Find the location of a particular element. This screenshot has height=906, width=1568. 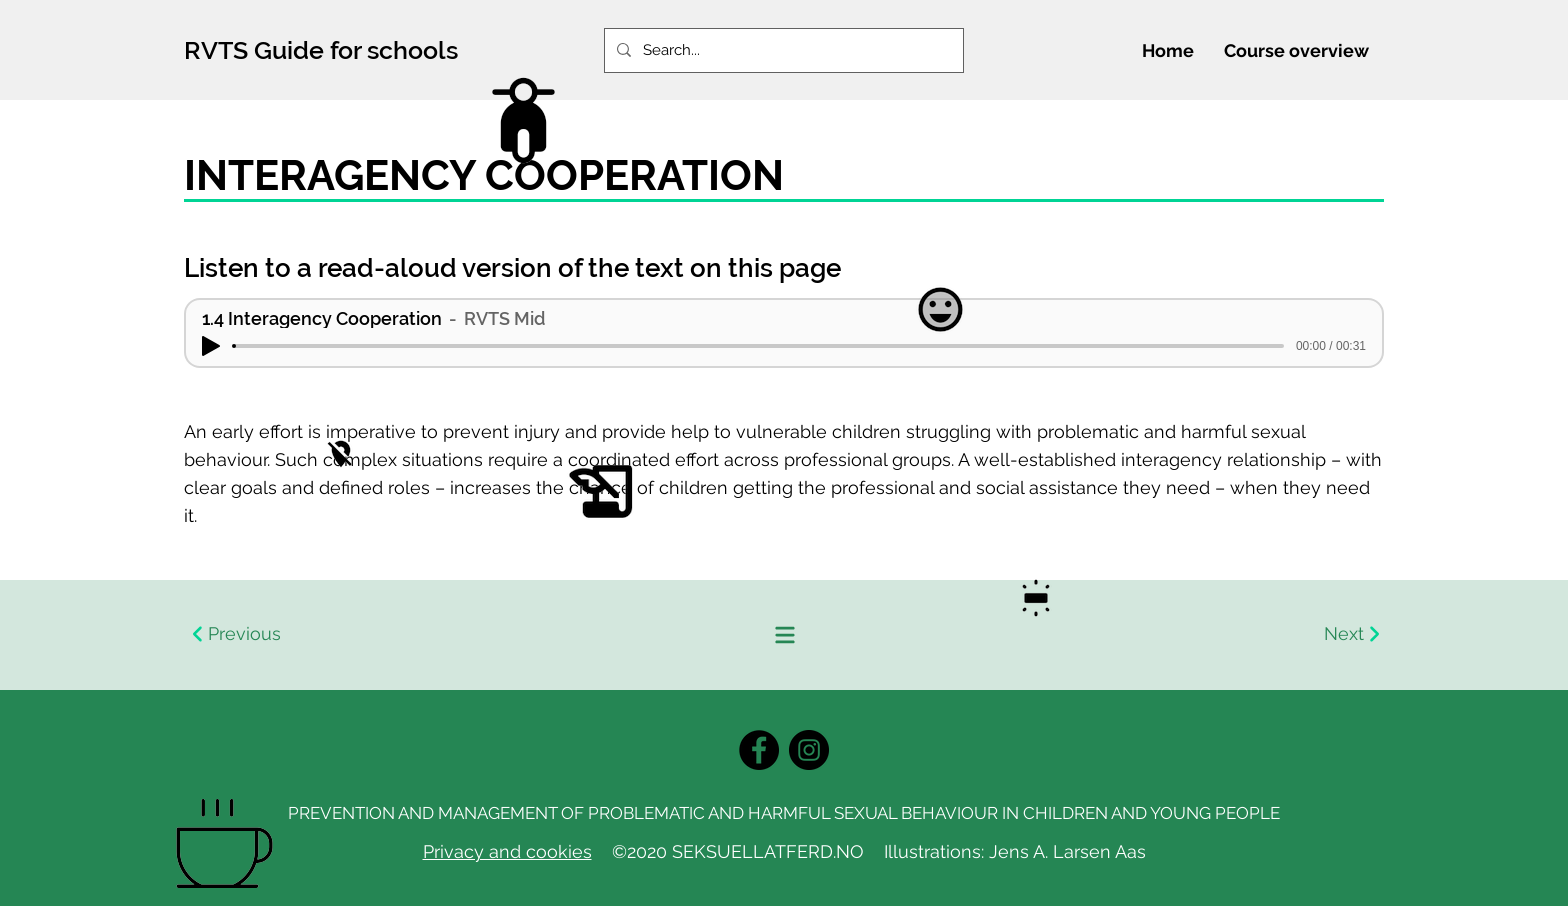

disable location services is located at coordinates (341, 454).